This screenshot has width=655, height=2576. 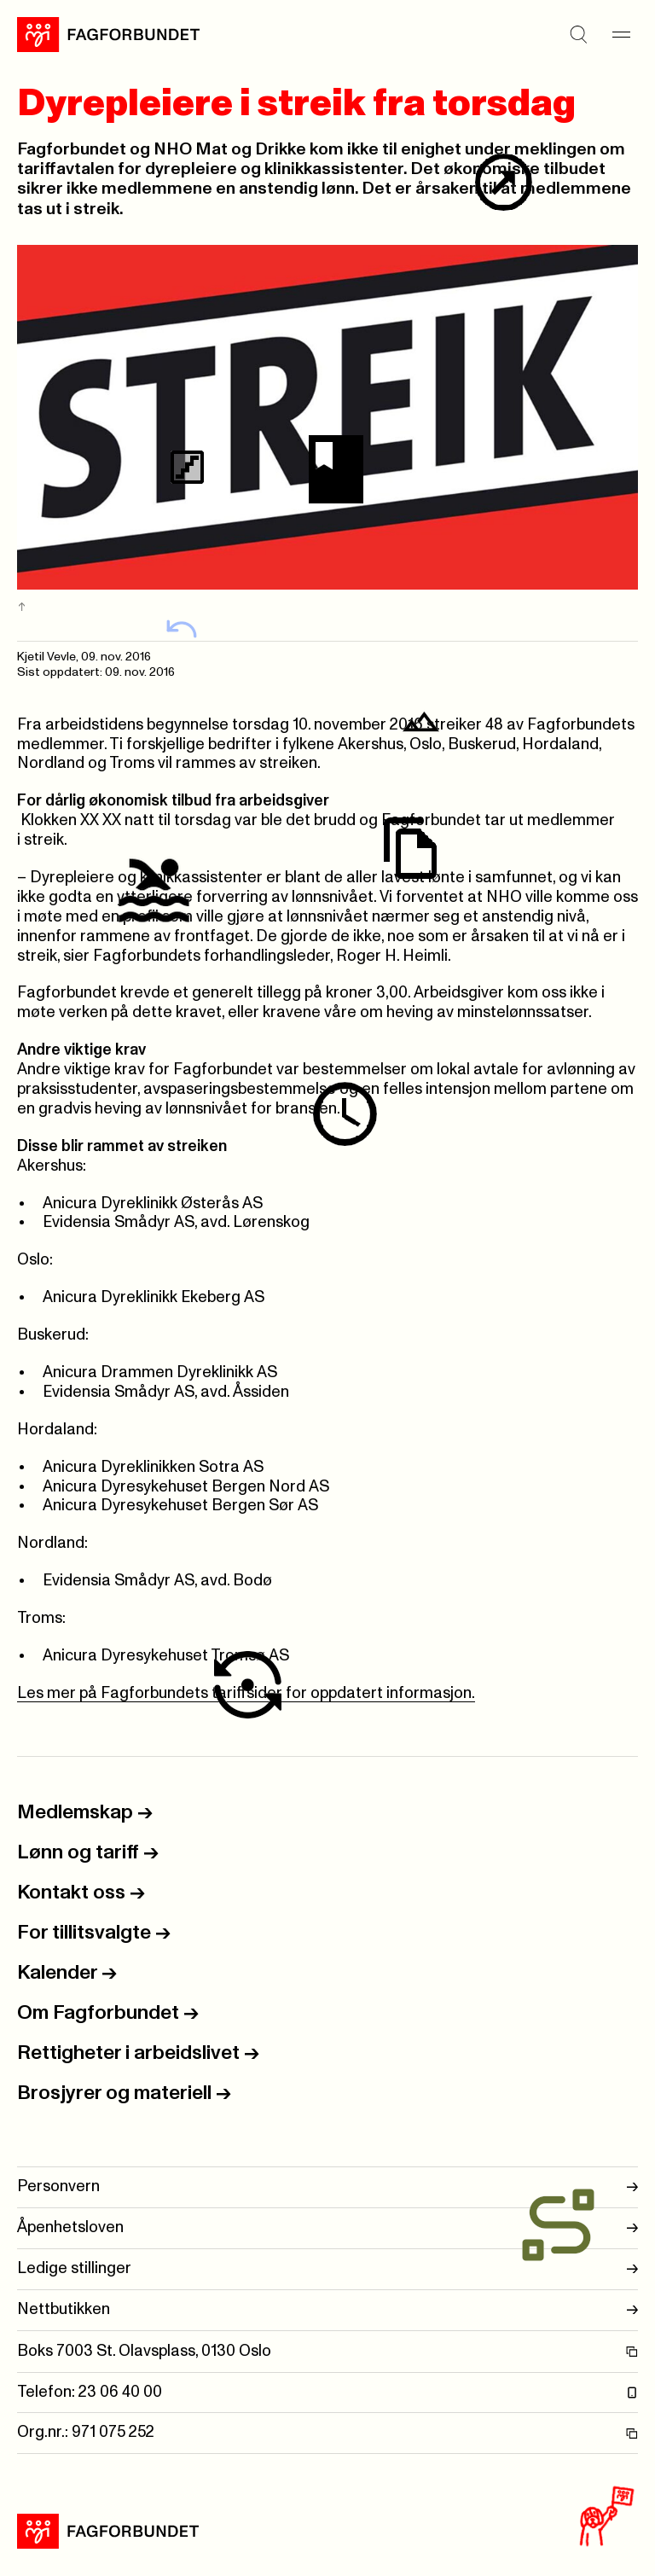 I want to click on open link in new window or external site, so click(x=503, y=182).